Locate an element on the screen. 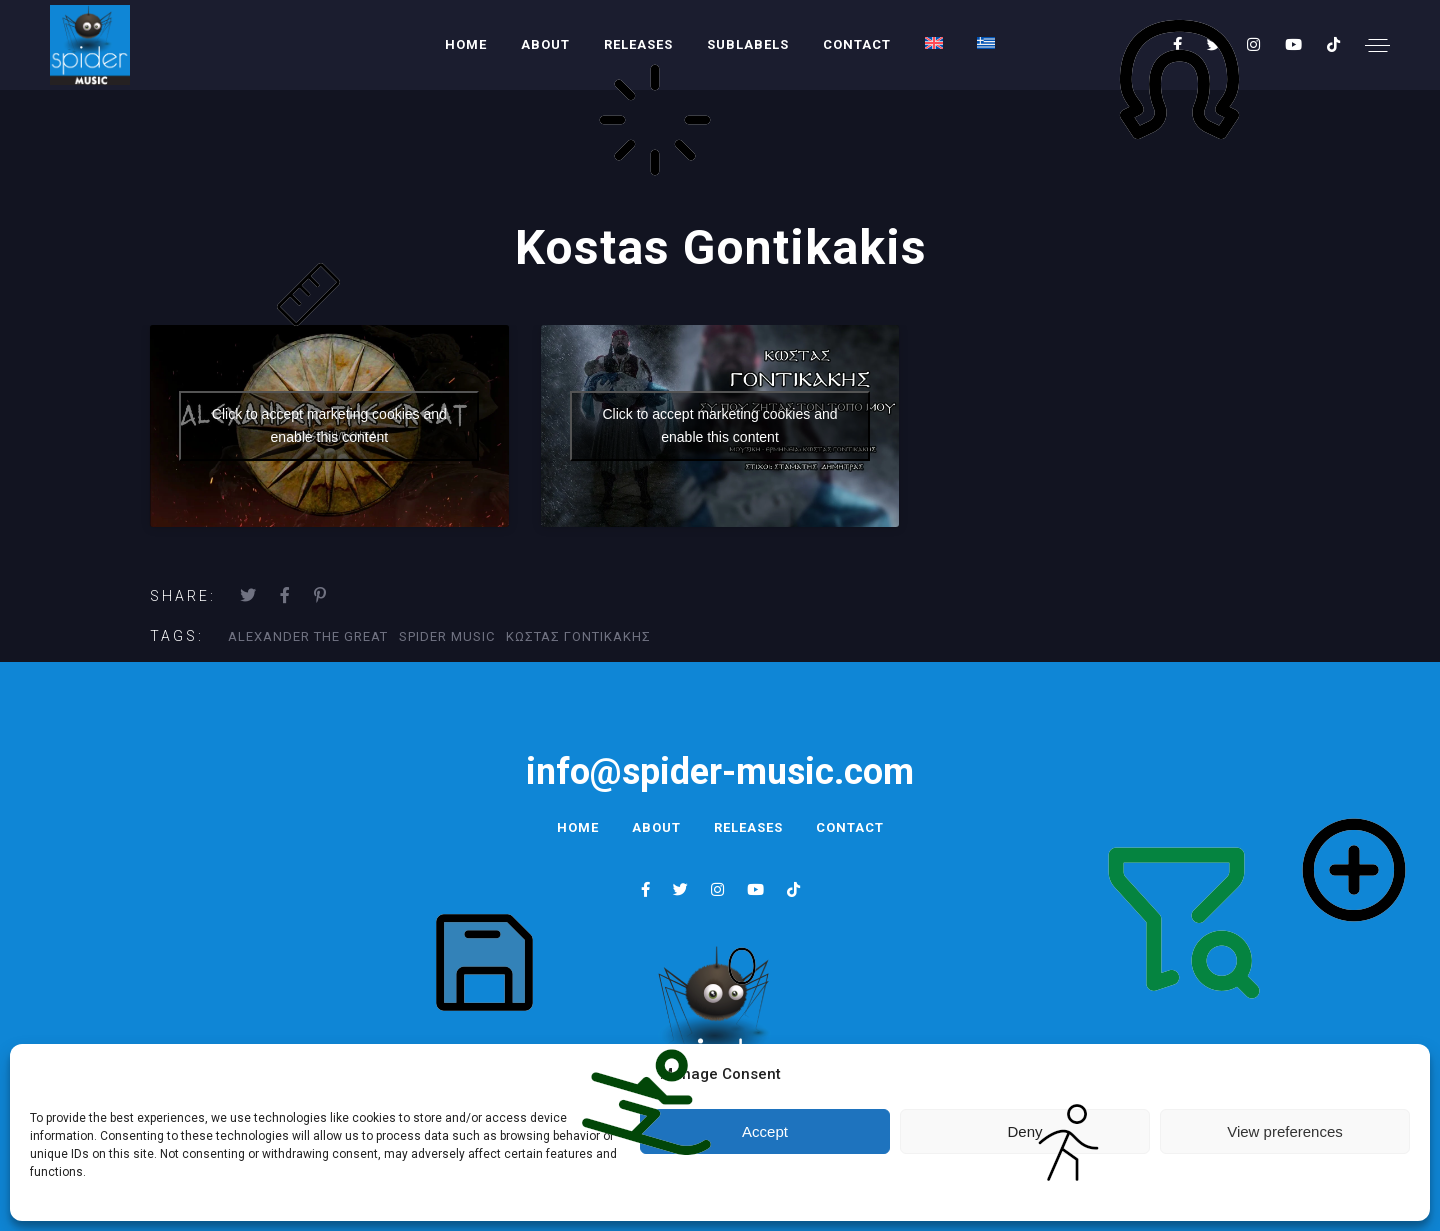 This screenshot has height=1231, width=1440. indicates zero items or empty count is located at coordinates (742, 966).